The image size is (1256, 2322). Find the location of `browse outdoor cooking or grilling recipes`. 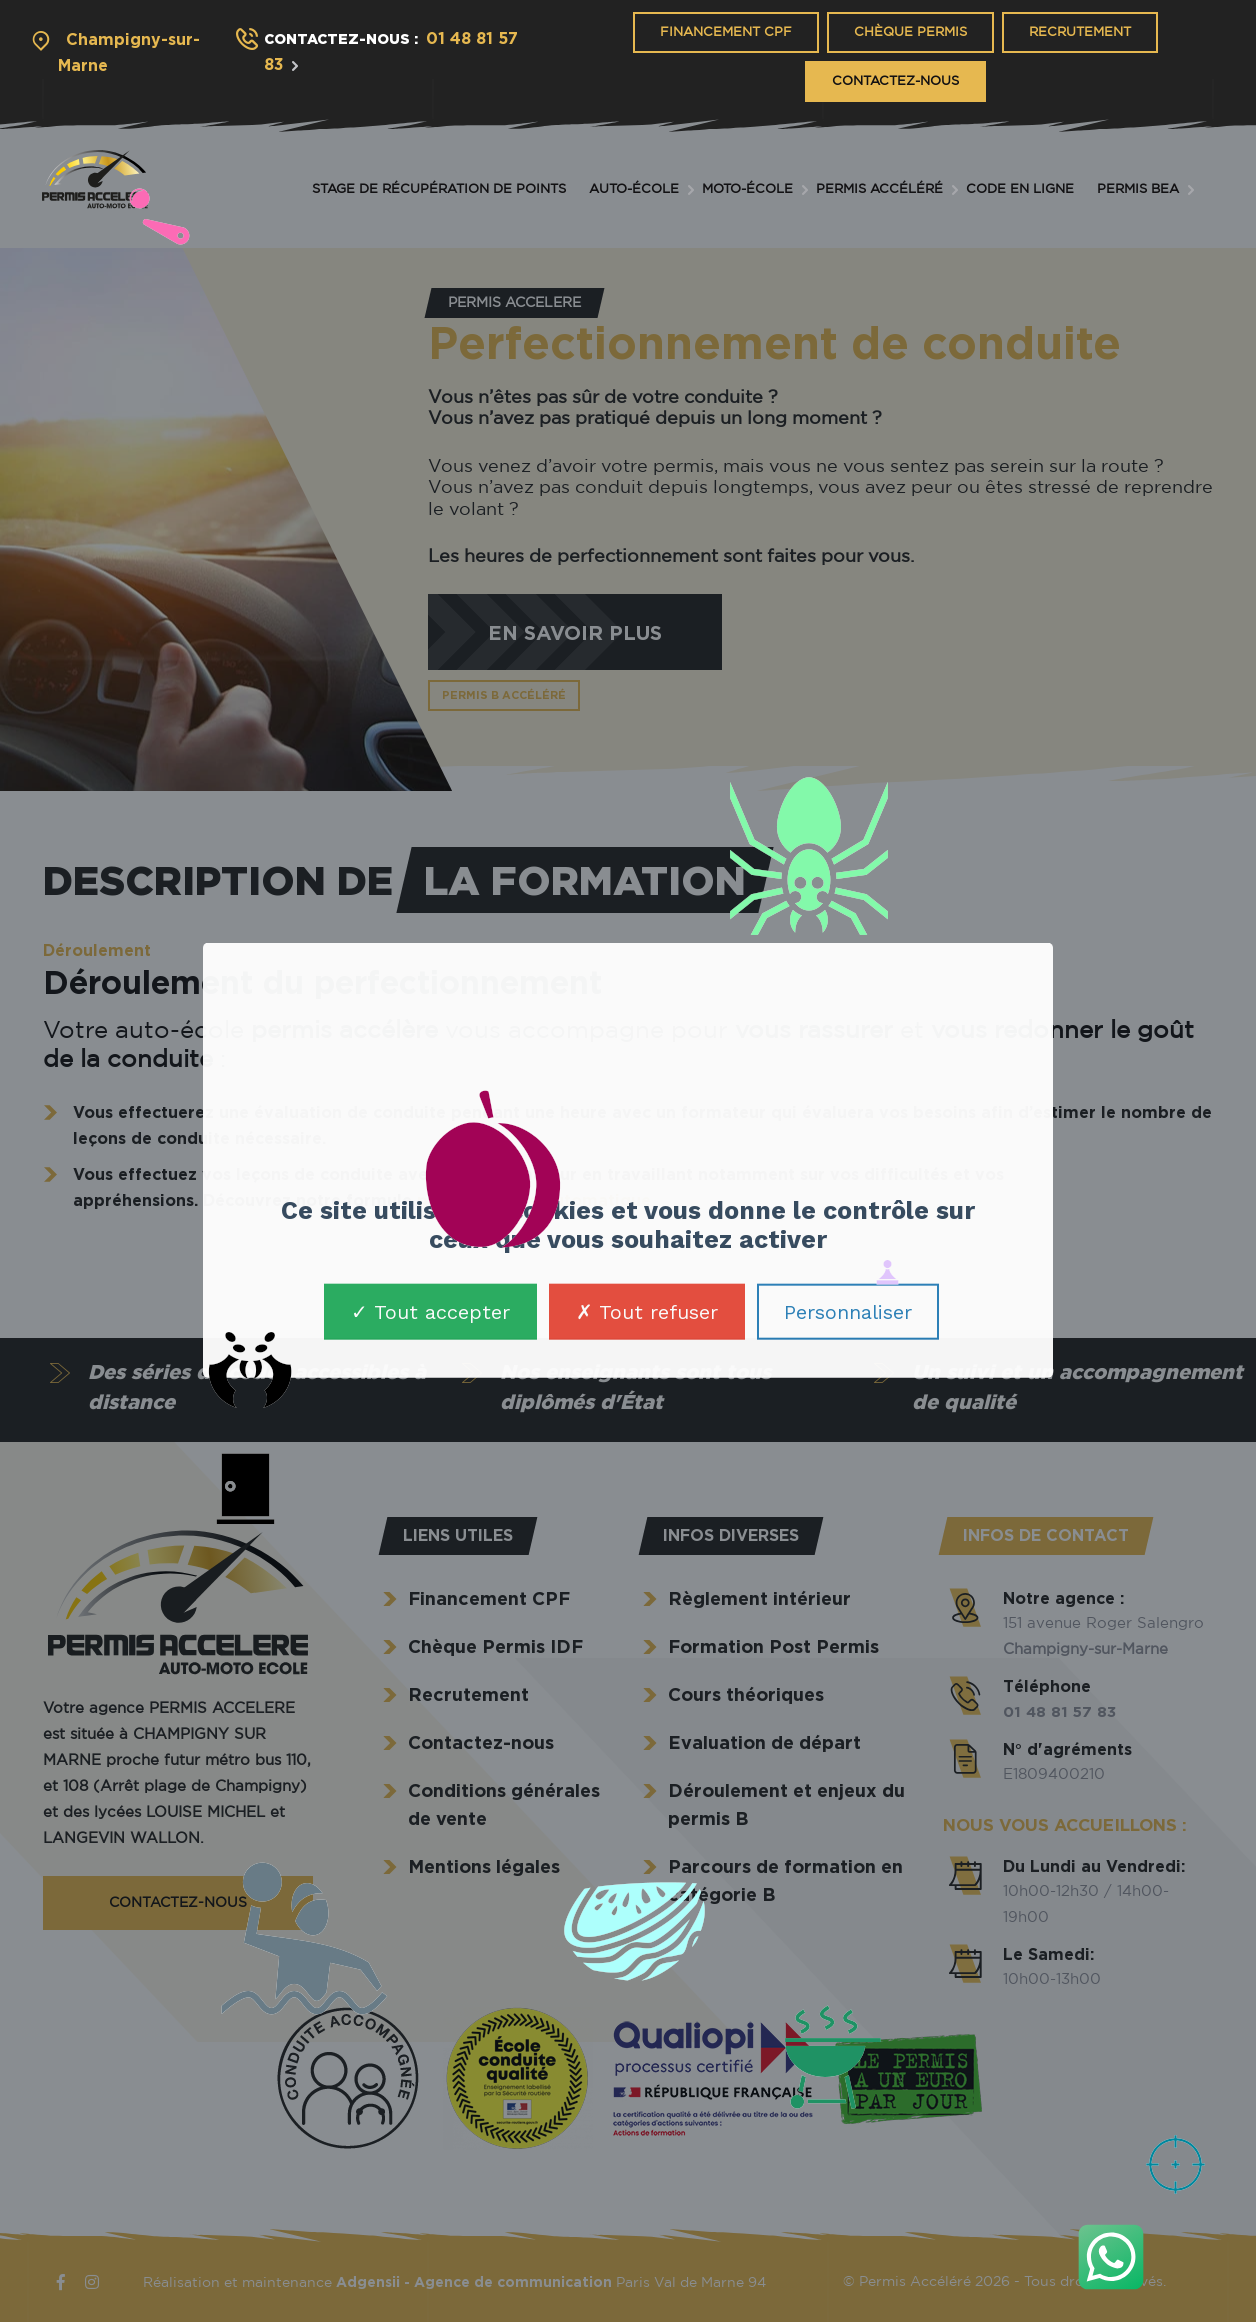

browse outdoor cooking or grilling recipes is located at coordinates (831, 2057).